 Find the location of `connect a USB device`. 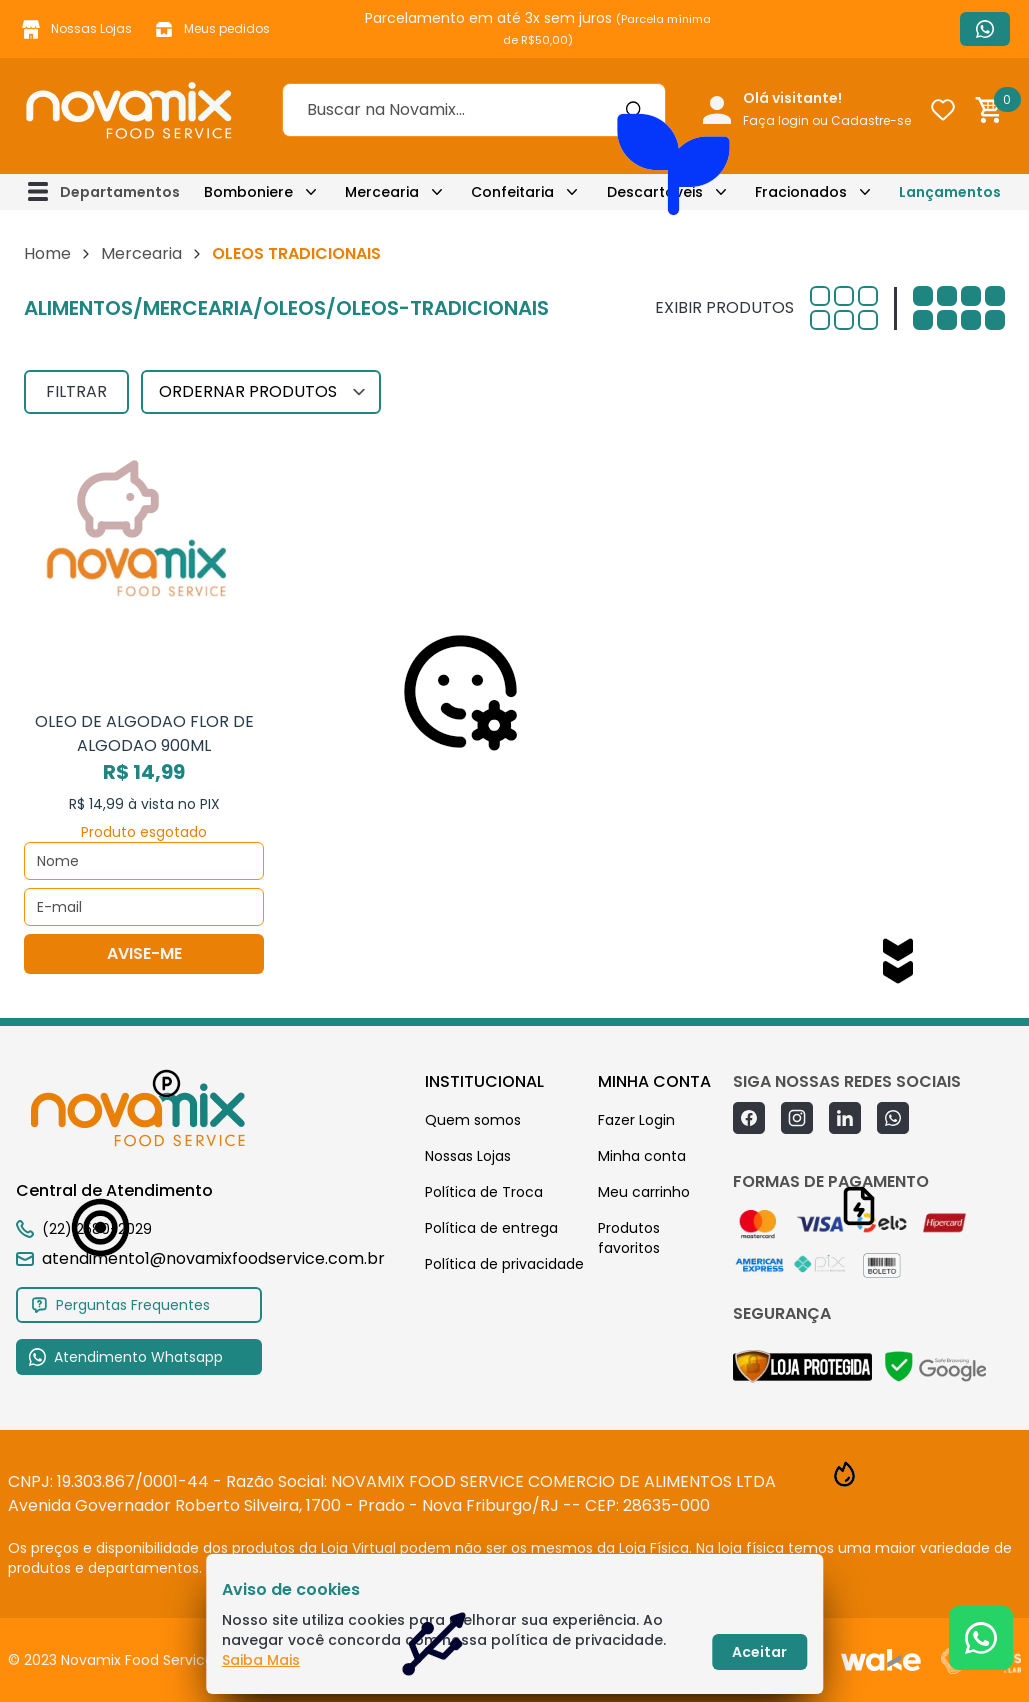

connect a USB device is located at coordinates (434, 1644).